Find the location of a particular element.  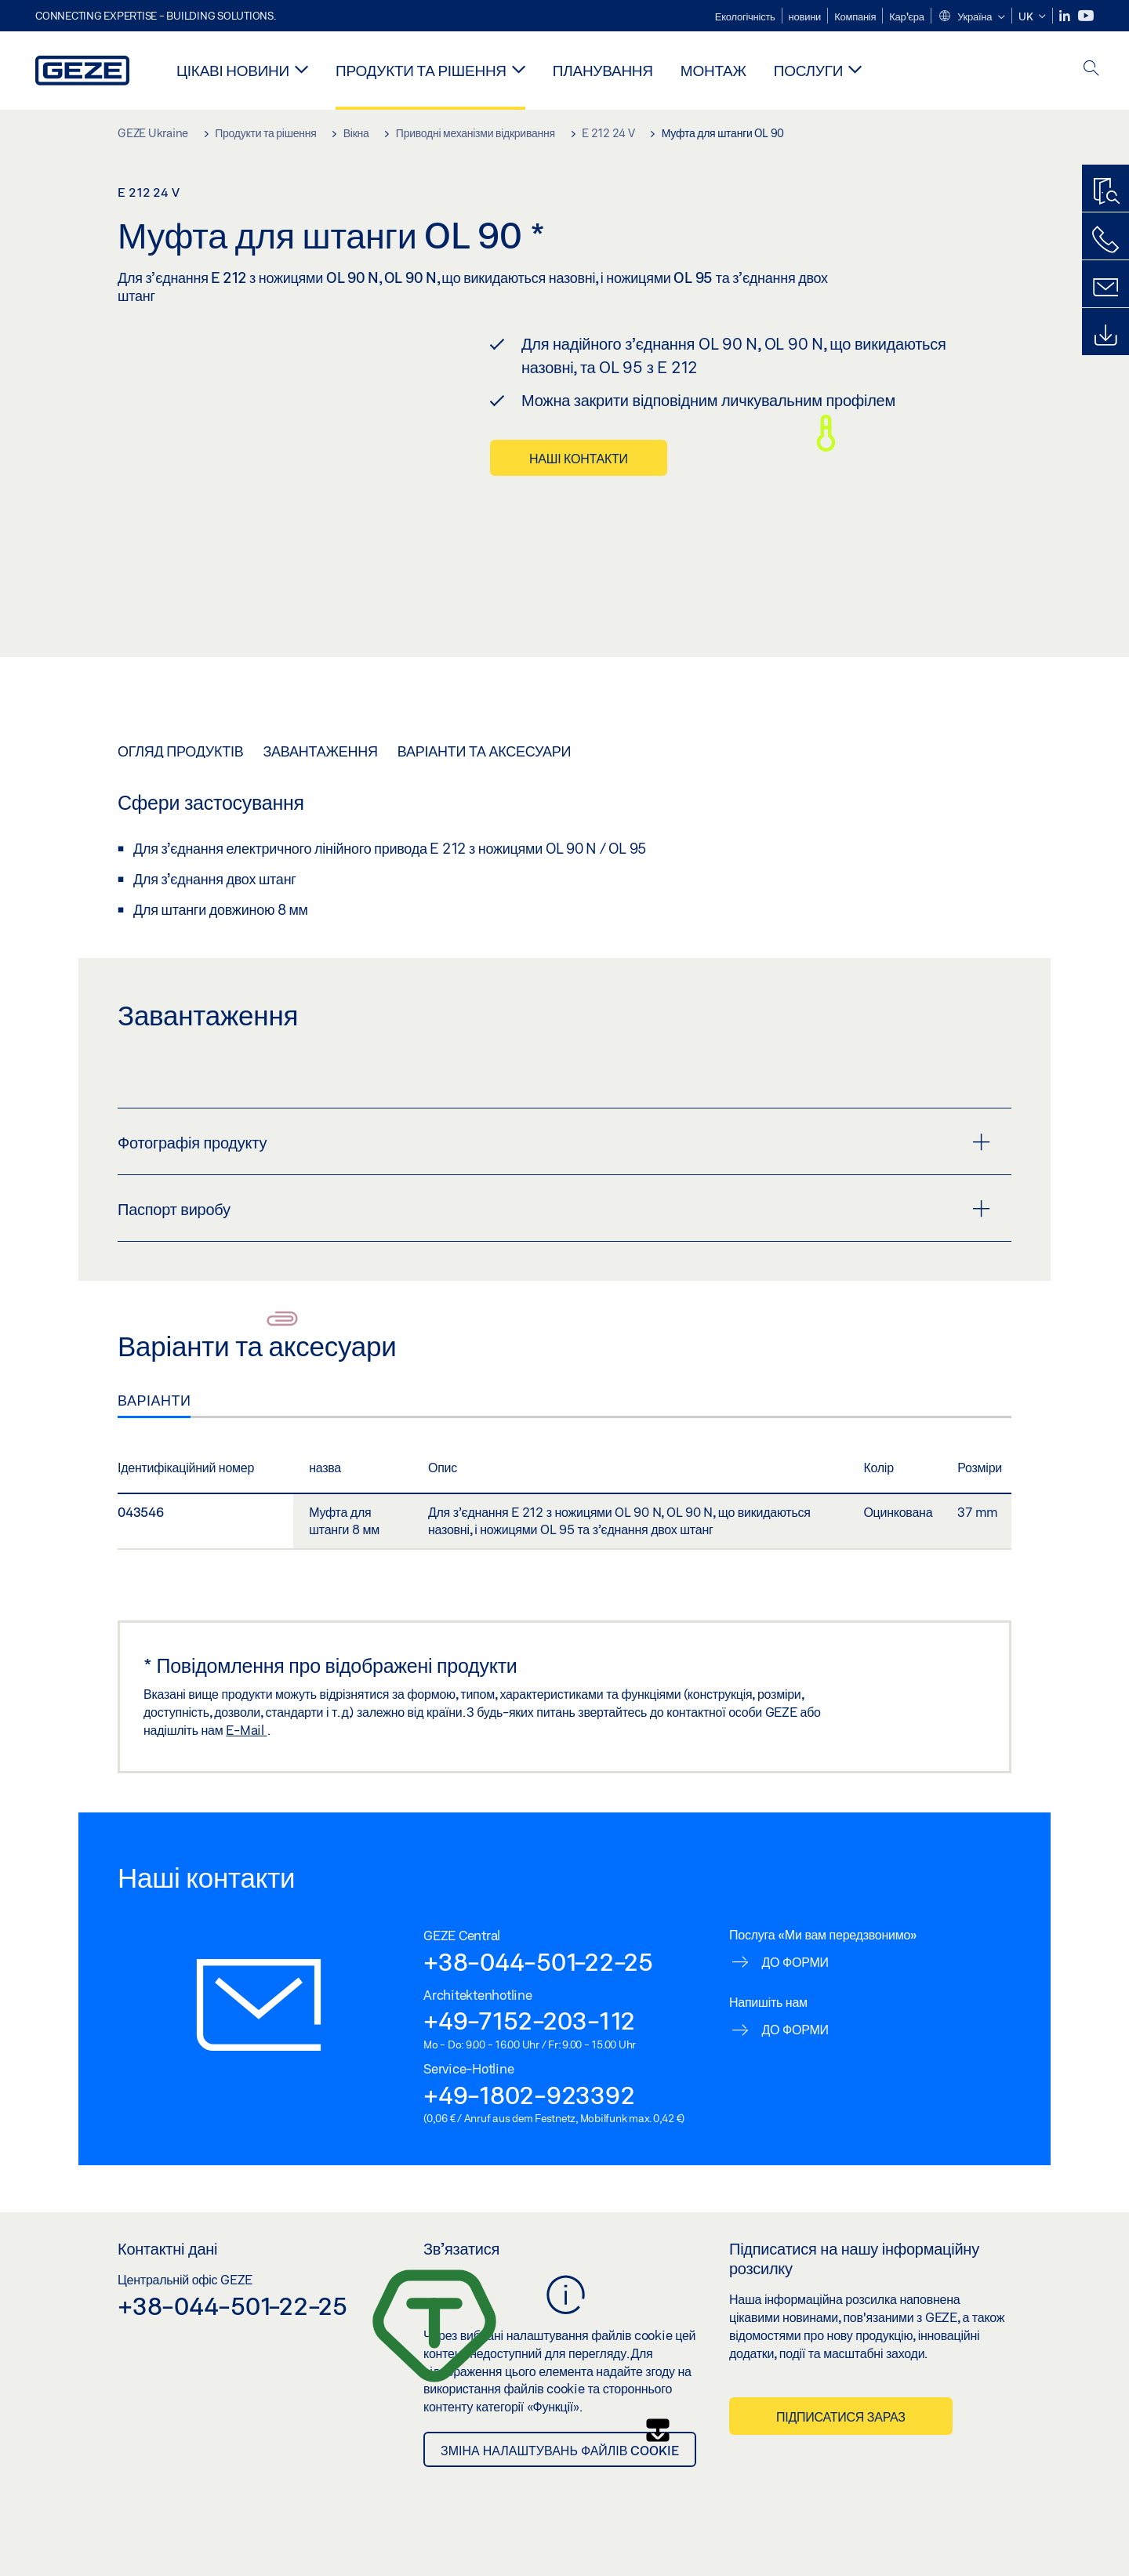

view current temperature reading is located at coordinates (826, 433).